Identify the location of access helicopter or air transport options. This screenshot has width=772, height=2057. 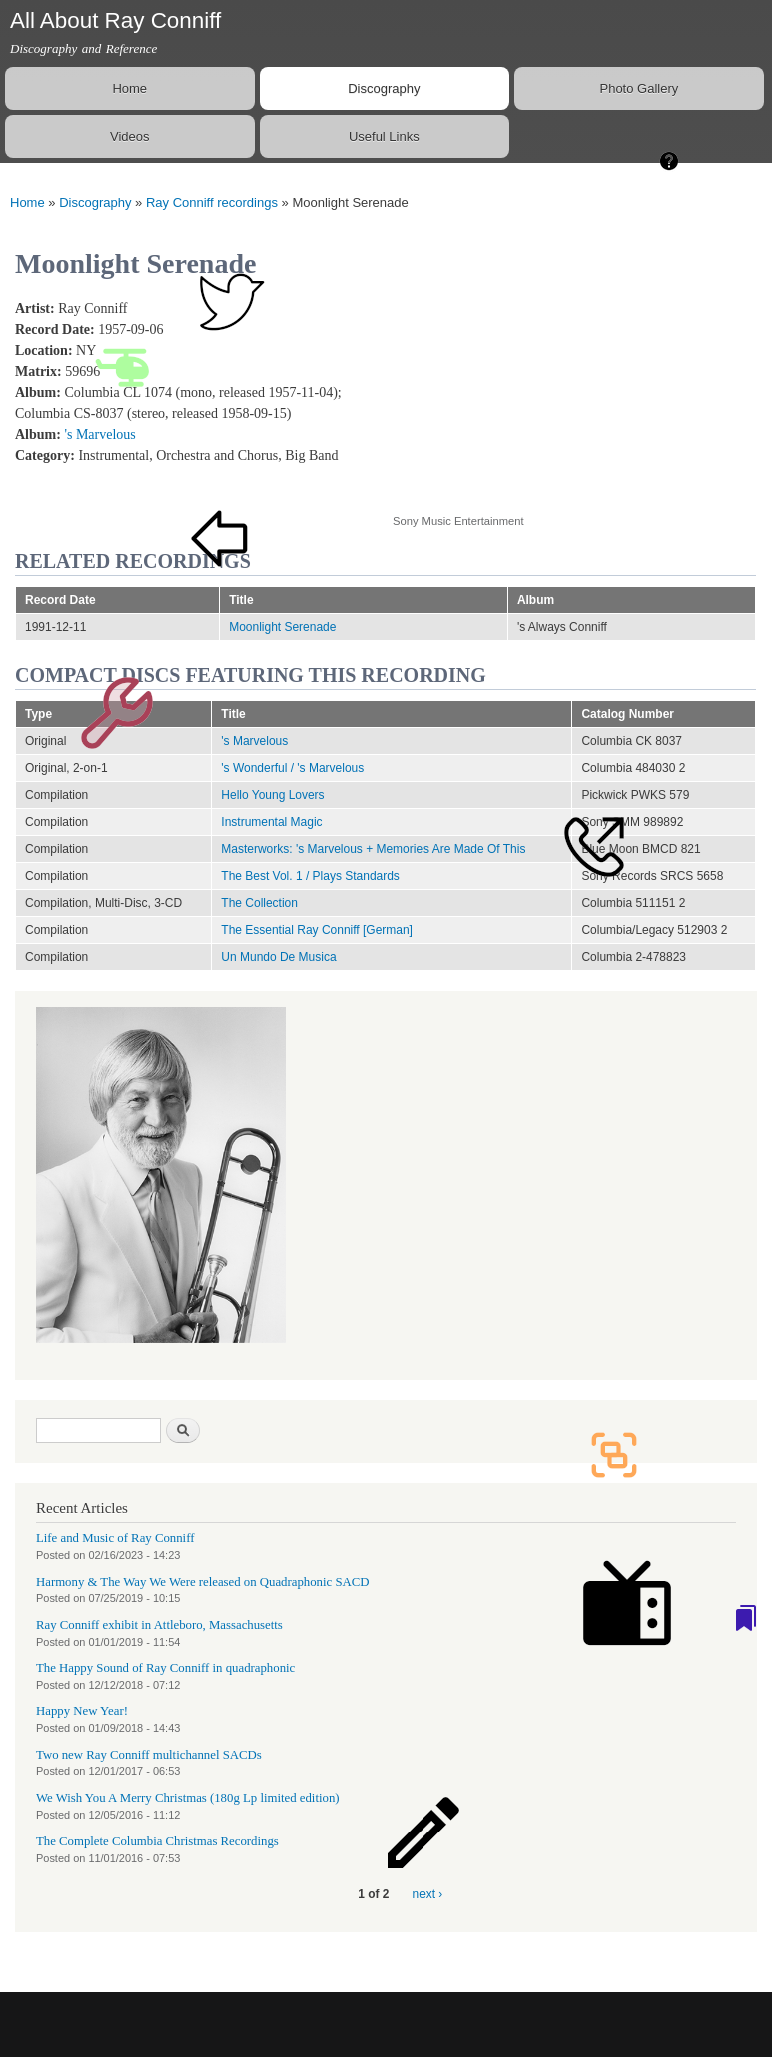
(123, 366).